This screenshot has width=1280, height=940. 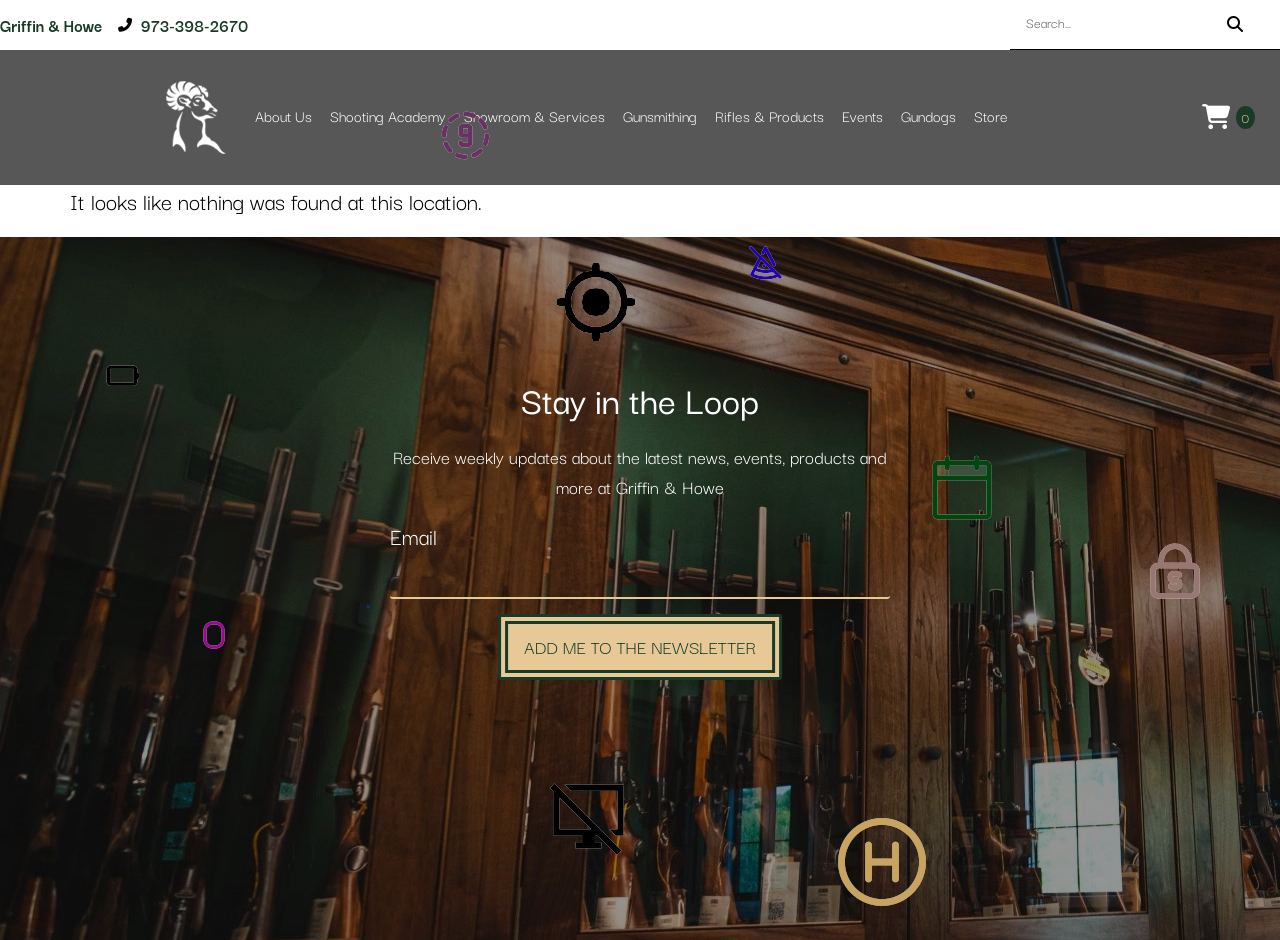 What do you see at coordinates (122, 374) in the screenshot?
I see `indicates empty battery status` at bounding box center [122, 374].